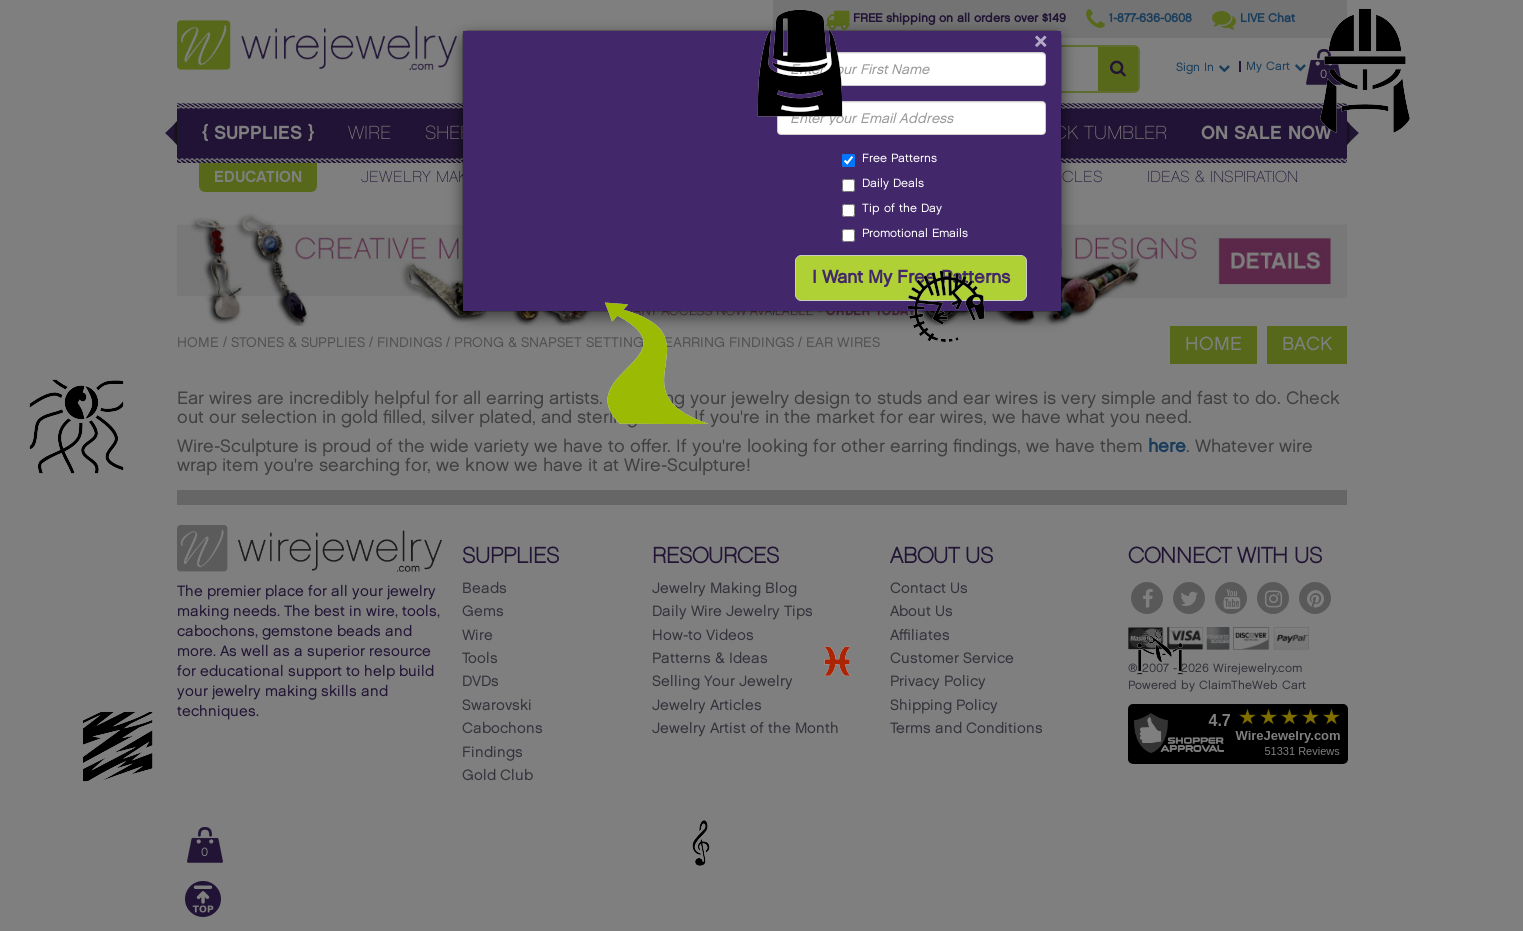 This screenshot has width=1523, height=931. I want to click on view pisces zodiac sign information, so click(837, 661).